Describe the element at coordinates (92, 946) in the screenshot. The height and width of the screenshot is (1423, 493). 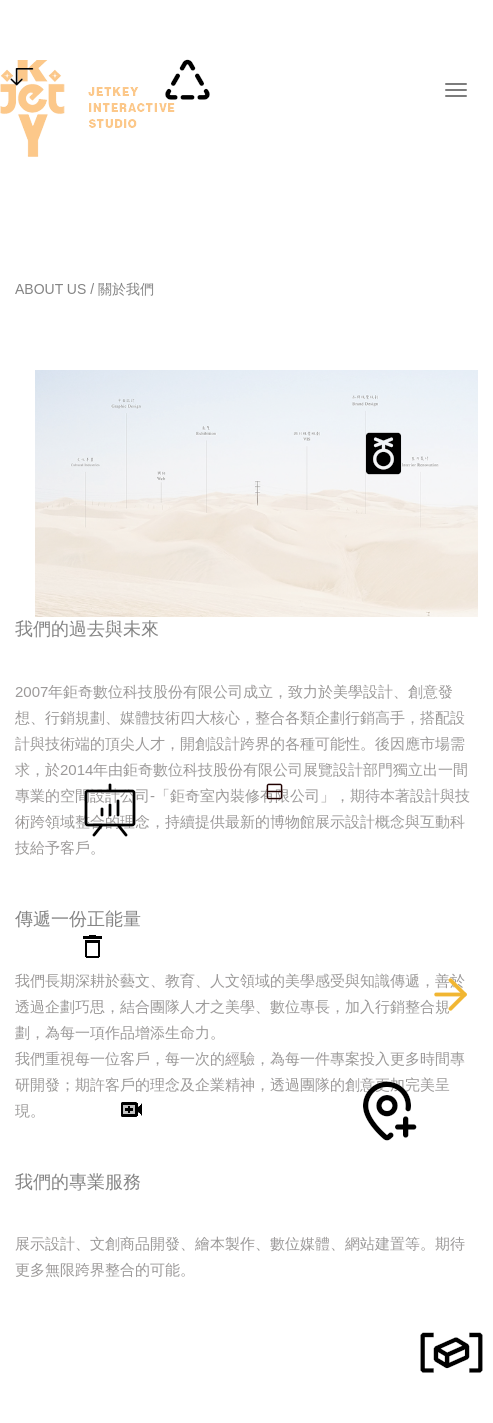
I see `delete selected item` at that location.